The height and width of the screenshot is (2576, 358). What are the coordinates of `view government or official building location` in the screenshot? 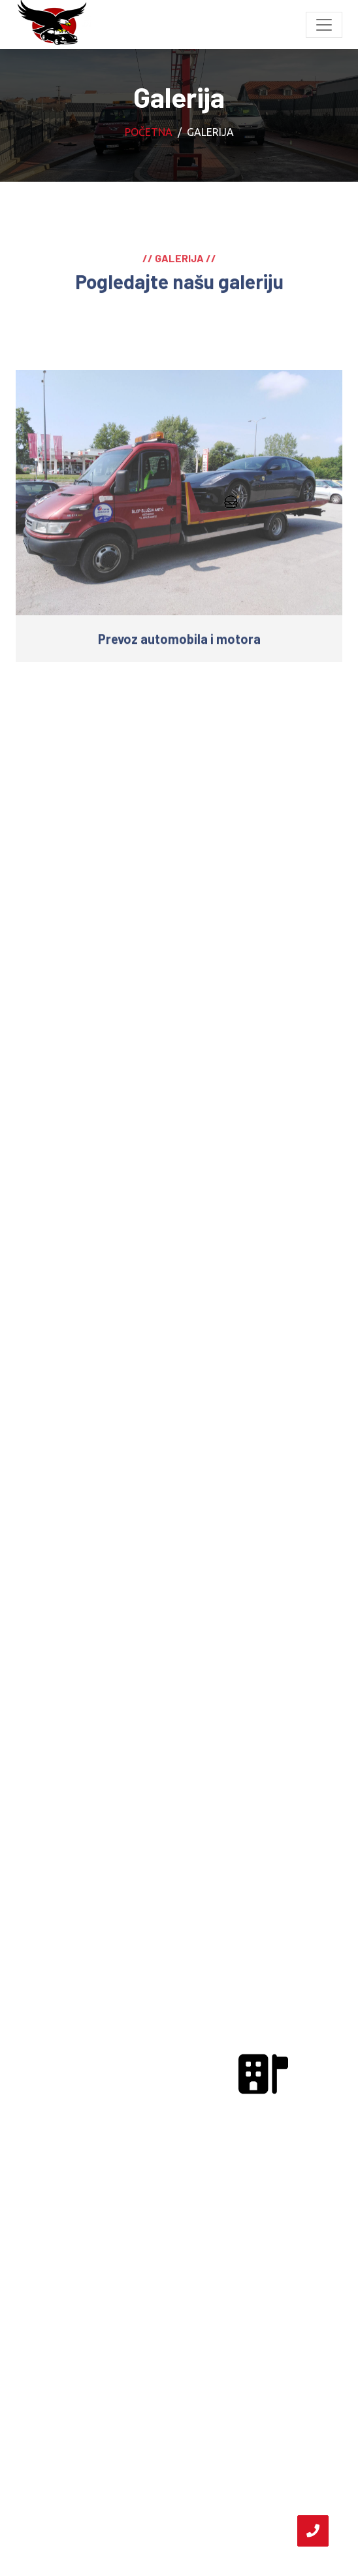 It's located at (263, 2074).